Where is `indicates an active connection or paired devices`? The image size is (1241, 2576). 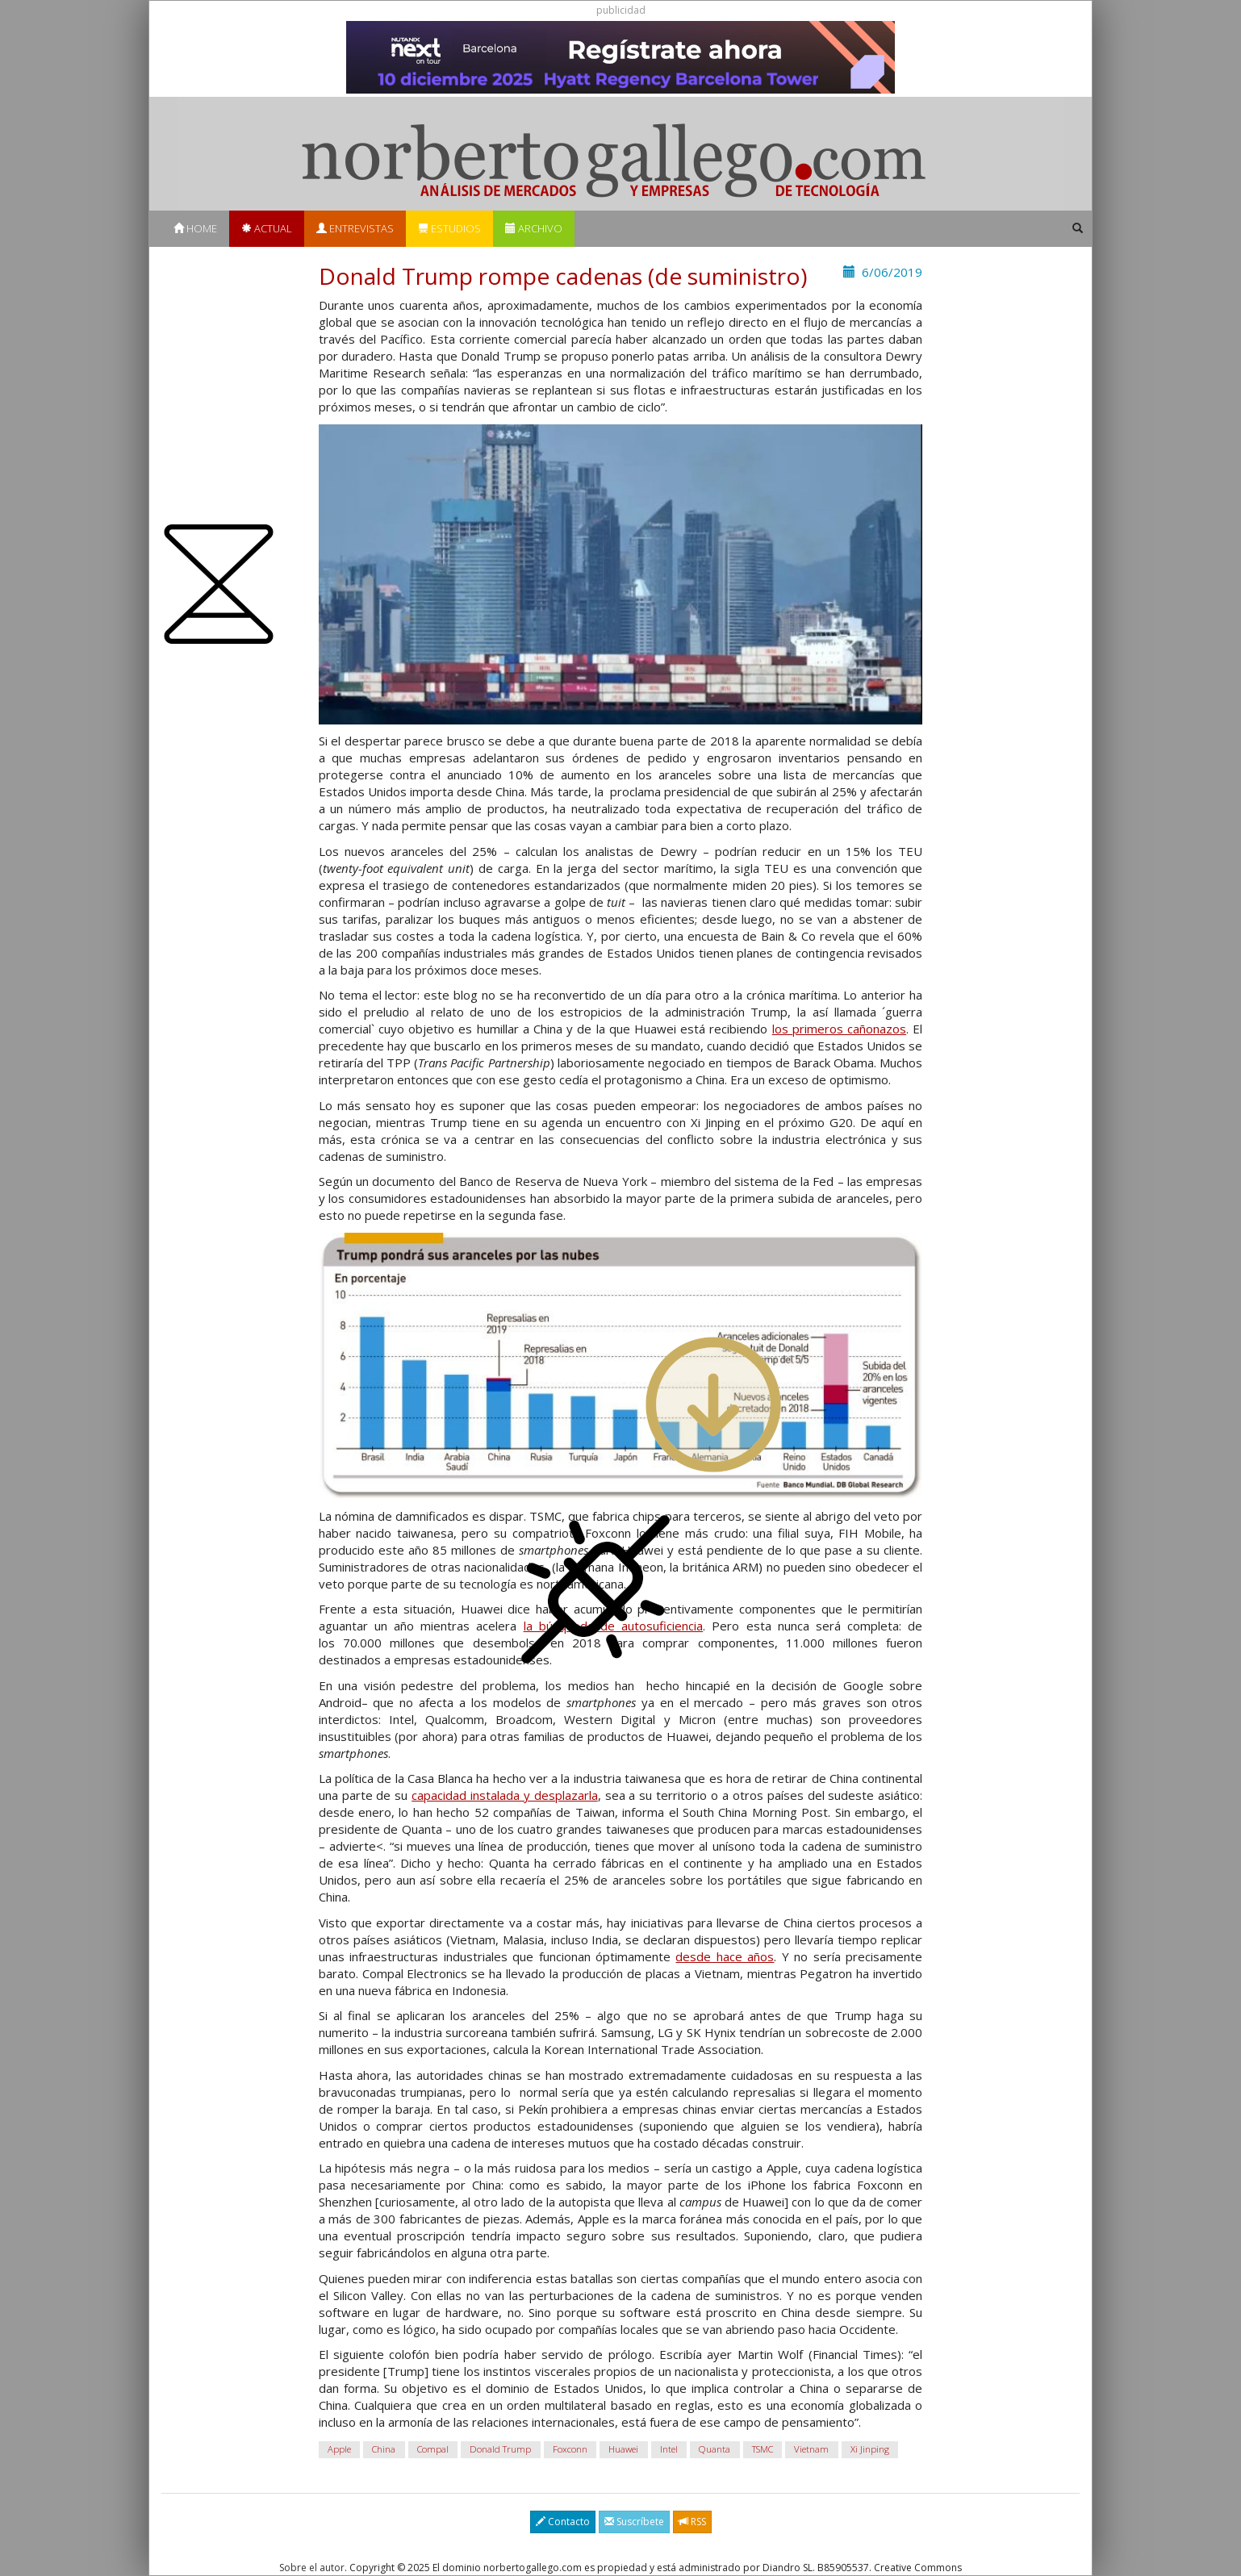
indicates an active connection or paired devices is located at coordinates (595, 1589).